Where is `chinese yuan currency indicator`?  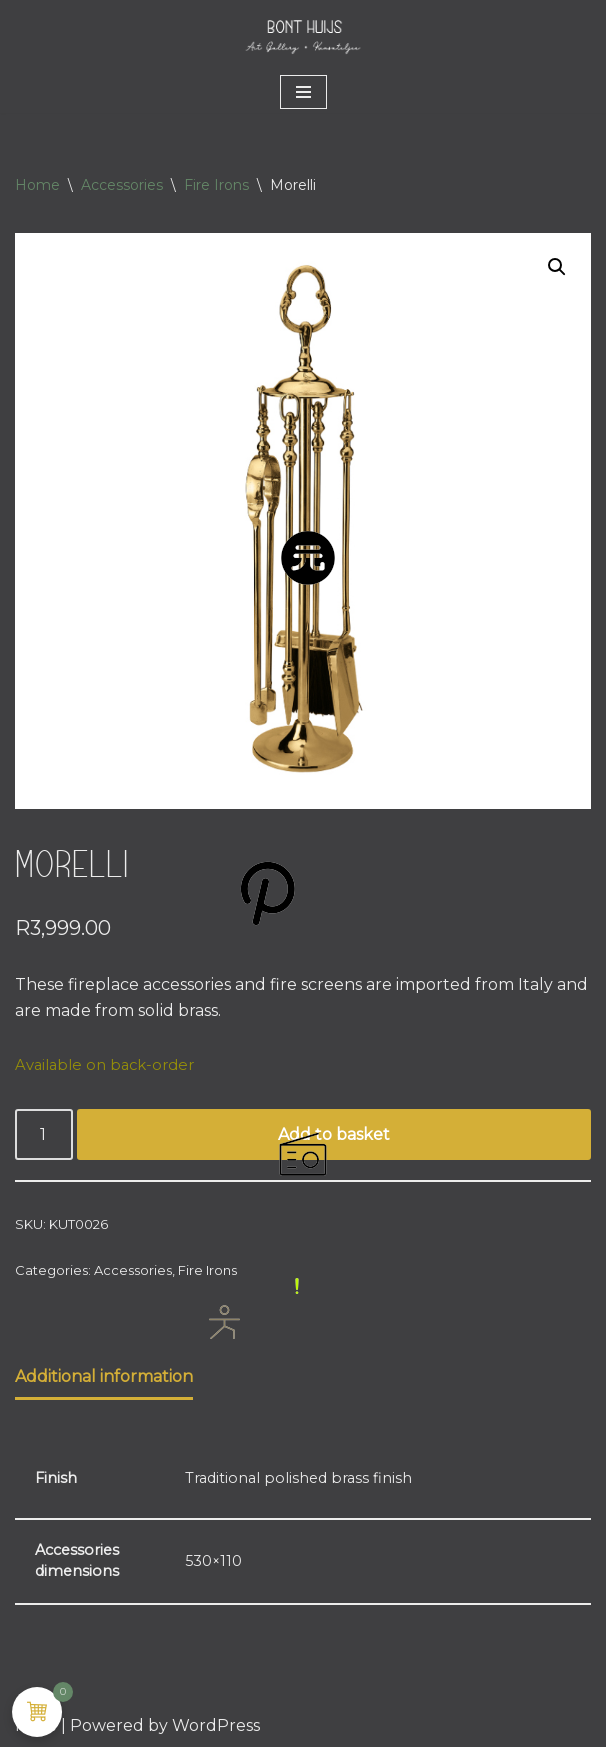
chinese yuan currency indicator is located at coordinates (308, 560).